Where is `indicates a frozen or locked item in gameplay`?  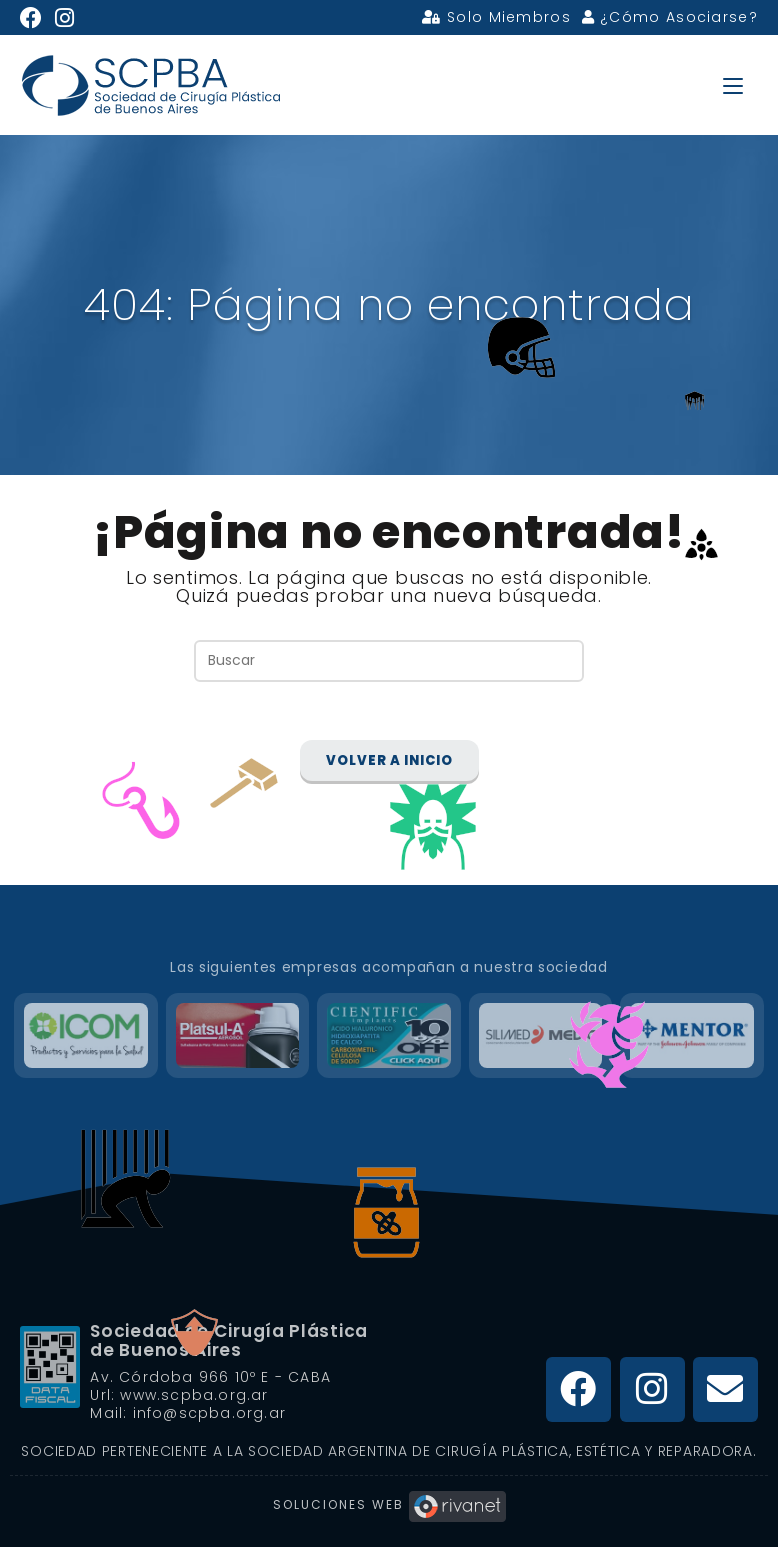
indicates a frozen or locked item in gameplay is located at coordinates (694, 400).